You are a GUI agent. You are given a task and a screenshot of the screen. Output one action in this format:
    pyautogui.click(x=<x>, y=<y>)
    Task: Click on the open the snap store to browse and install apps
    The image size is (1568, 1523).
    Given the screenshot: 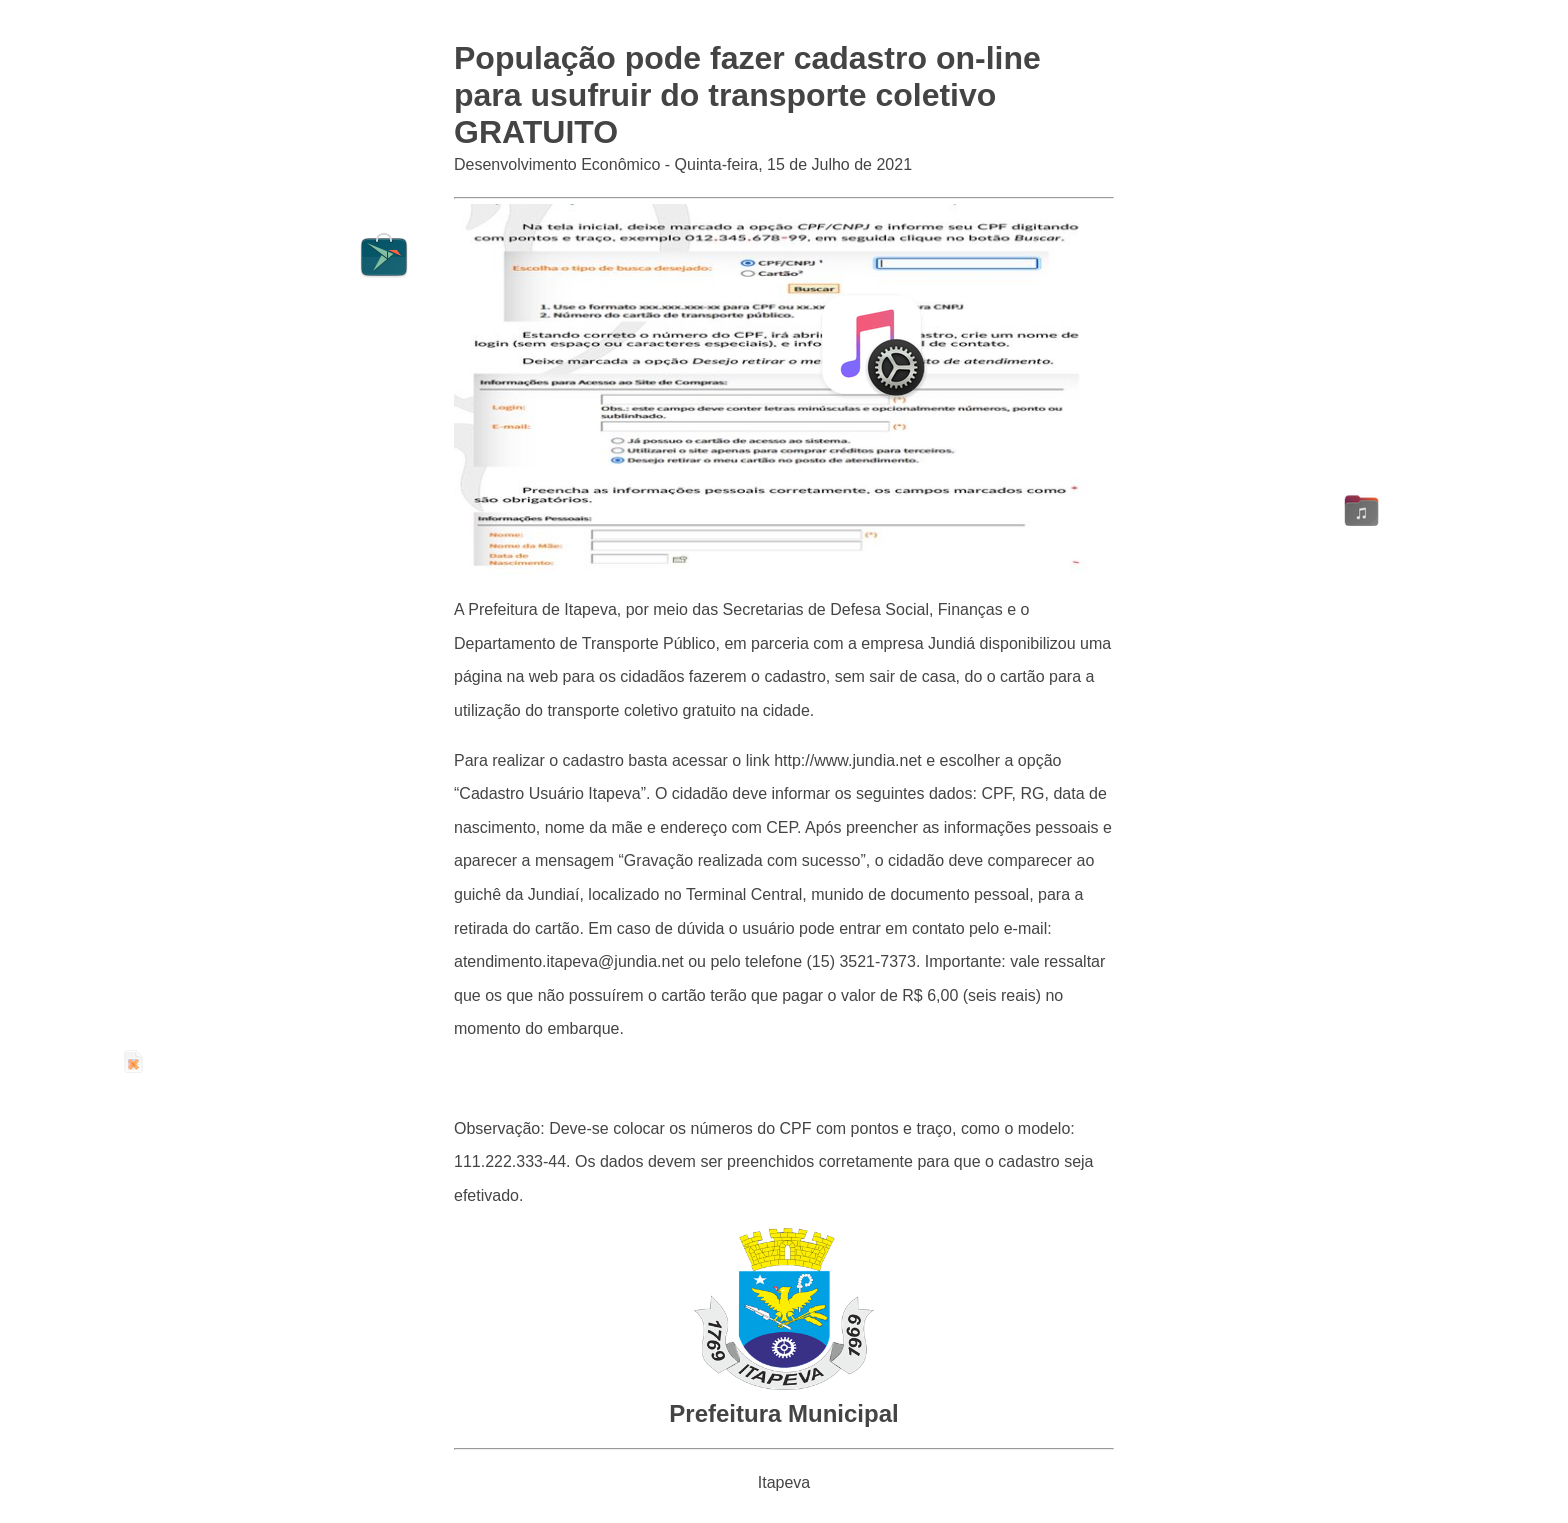 What is the action you would take?
    pyautogui.click(x=384, y=257)
    